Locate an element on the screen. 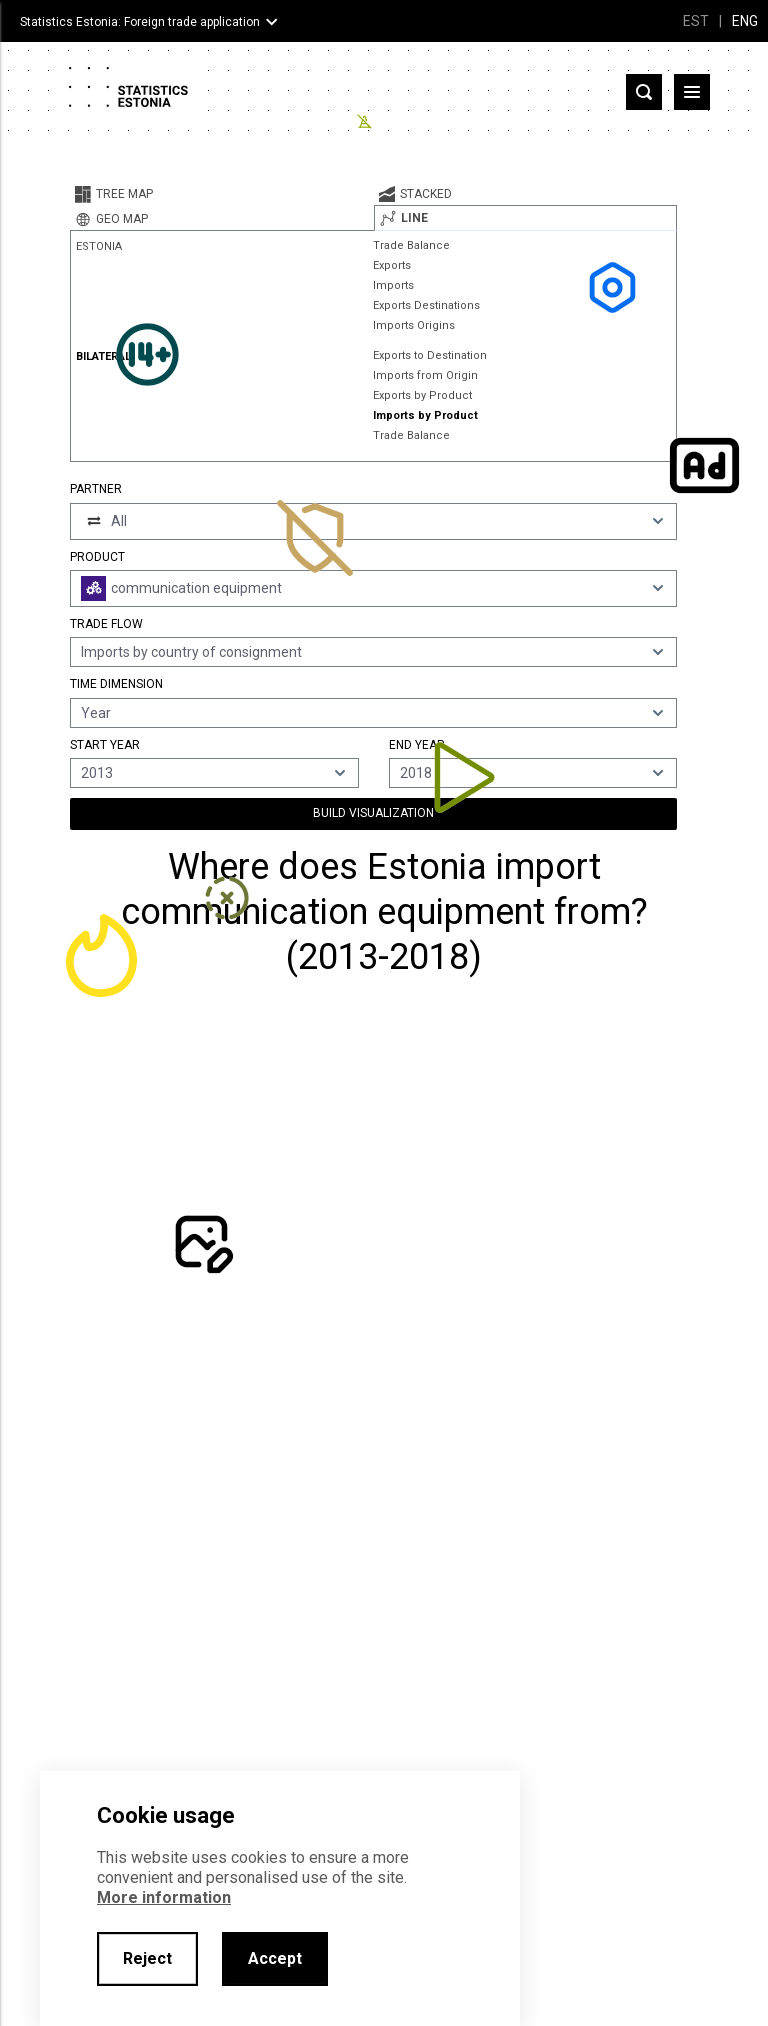  access settings or configuration options is located at coordinates (612, 287).